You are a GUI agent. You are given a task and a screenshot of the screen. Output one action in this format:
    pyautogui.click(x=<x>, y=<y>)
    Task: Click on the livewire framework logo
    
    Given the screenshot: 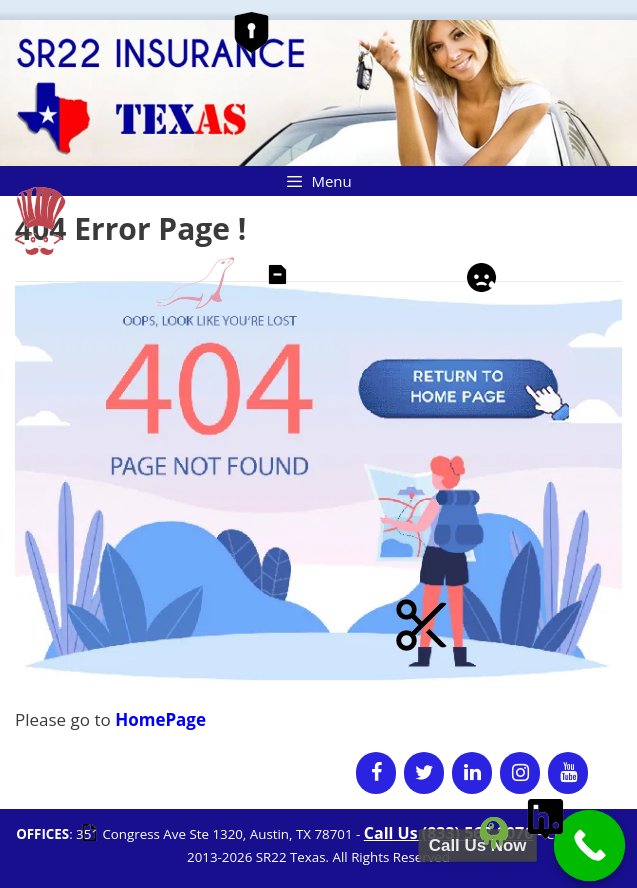 What is the action you would take?
    pyautogui.click(x=494, y=833)
    